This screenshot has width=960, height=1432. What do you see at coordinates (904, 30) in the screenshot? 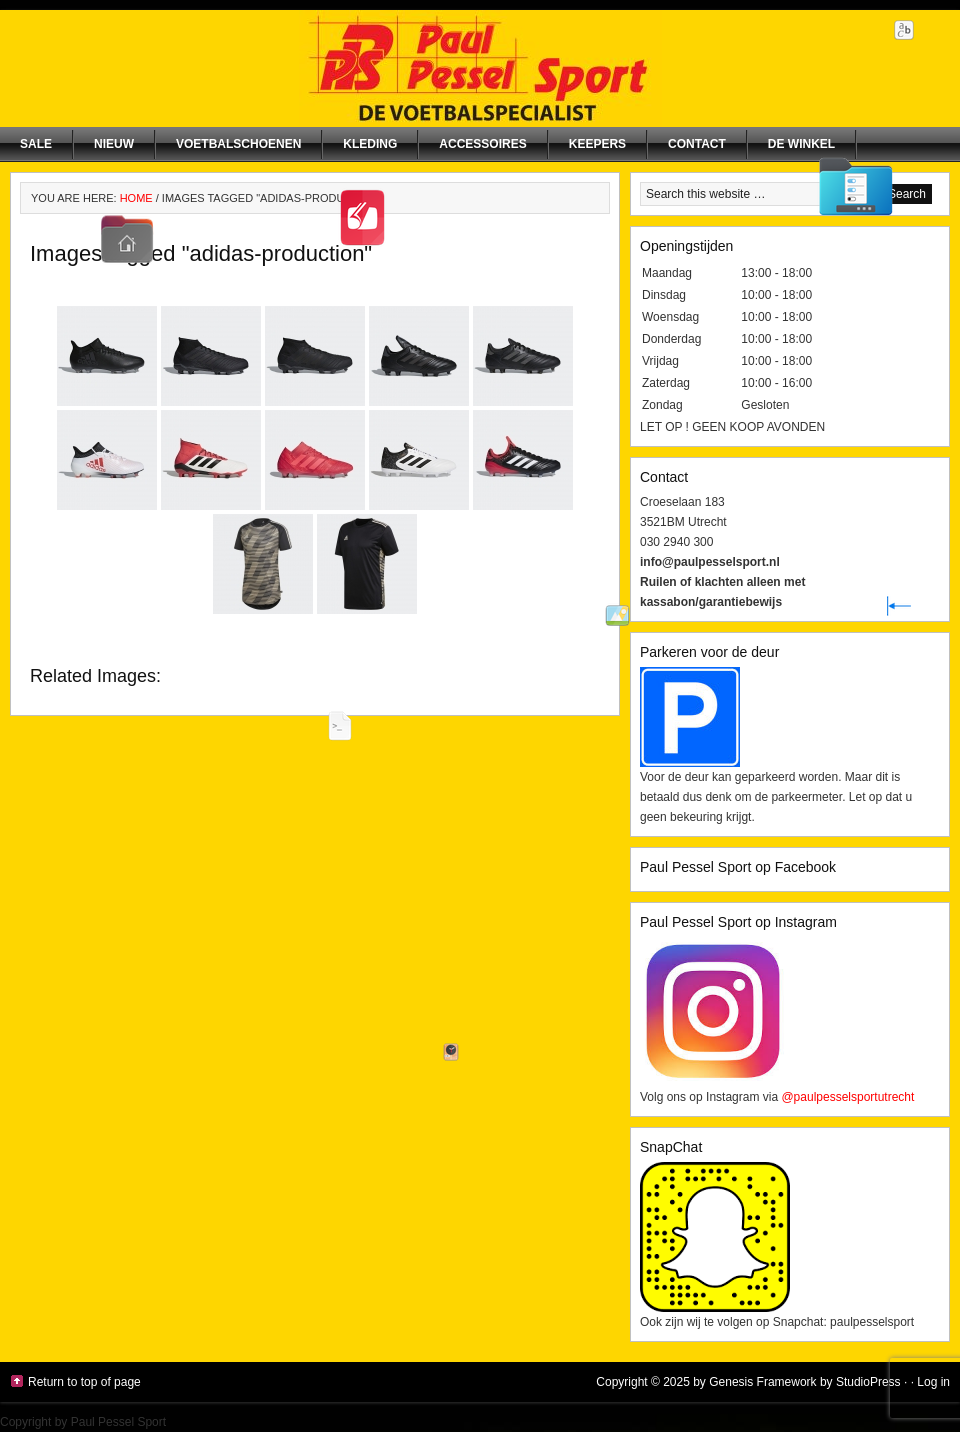
I see `open the font viewer application` at bounding box center [904, 30].